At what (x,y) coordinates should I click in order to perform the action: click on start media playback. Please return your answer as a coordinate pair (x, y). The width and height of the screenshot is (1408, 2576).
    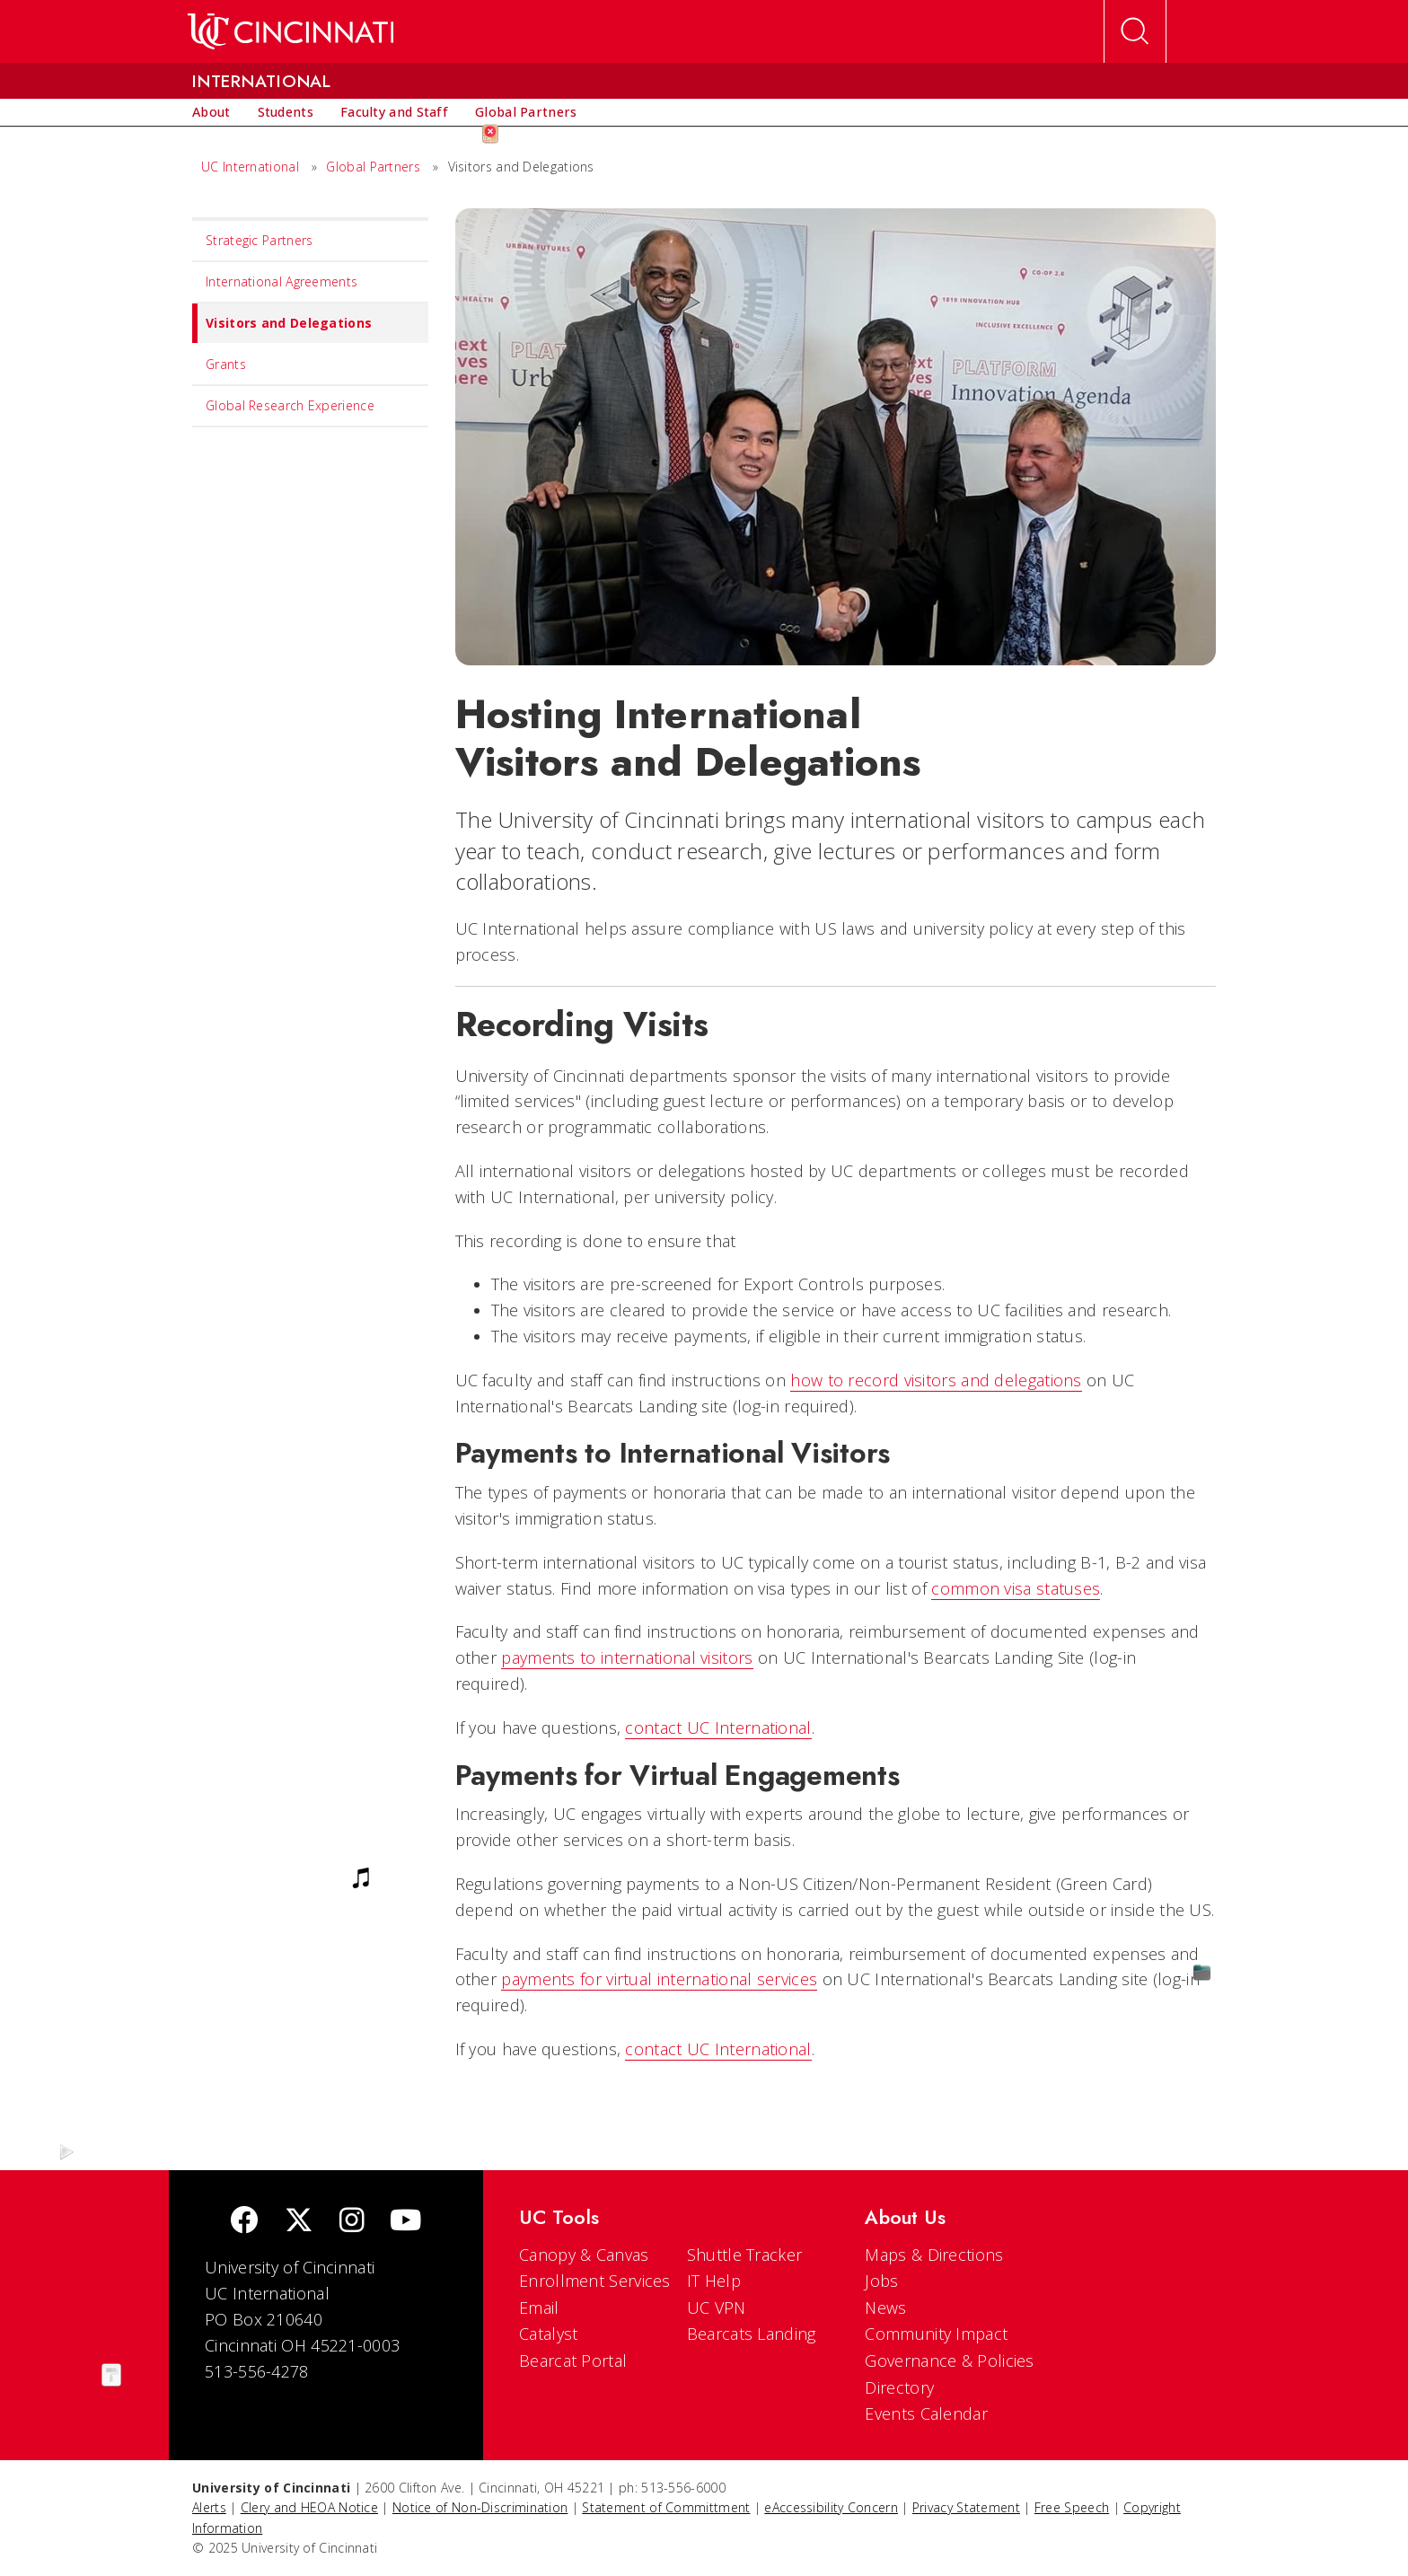
    Looking at the image, I should click on (66, 2152).